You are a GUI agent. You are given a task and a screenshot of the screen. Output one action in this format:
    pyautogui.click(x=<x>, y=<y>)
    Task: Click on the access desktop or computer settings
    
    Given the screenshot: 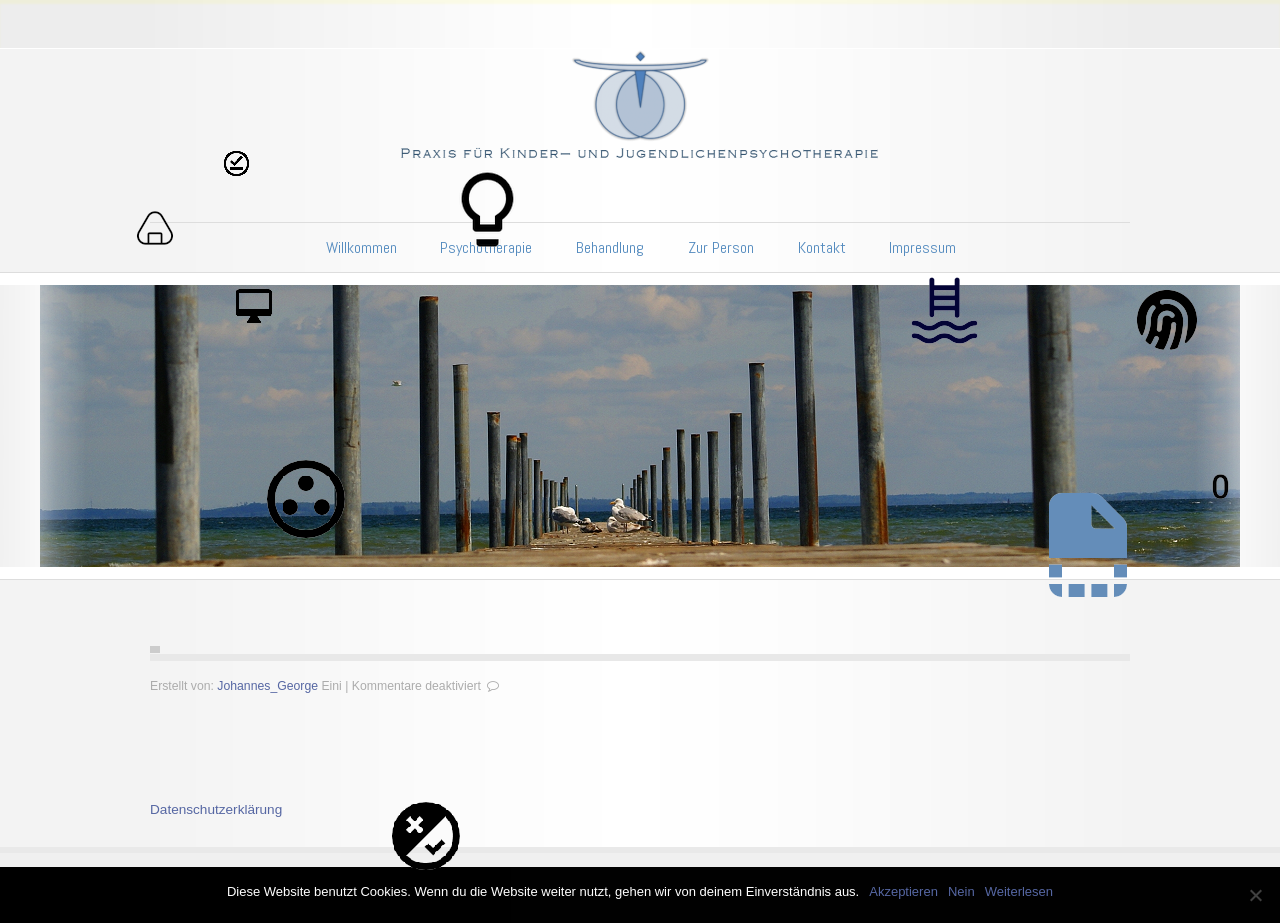 What is the action you would take?
    pyautogui.click(x=254, y=306)
    